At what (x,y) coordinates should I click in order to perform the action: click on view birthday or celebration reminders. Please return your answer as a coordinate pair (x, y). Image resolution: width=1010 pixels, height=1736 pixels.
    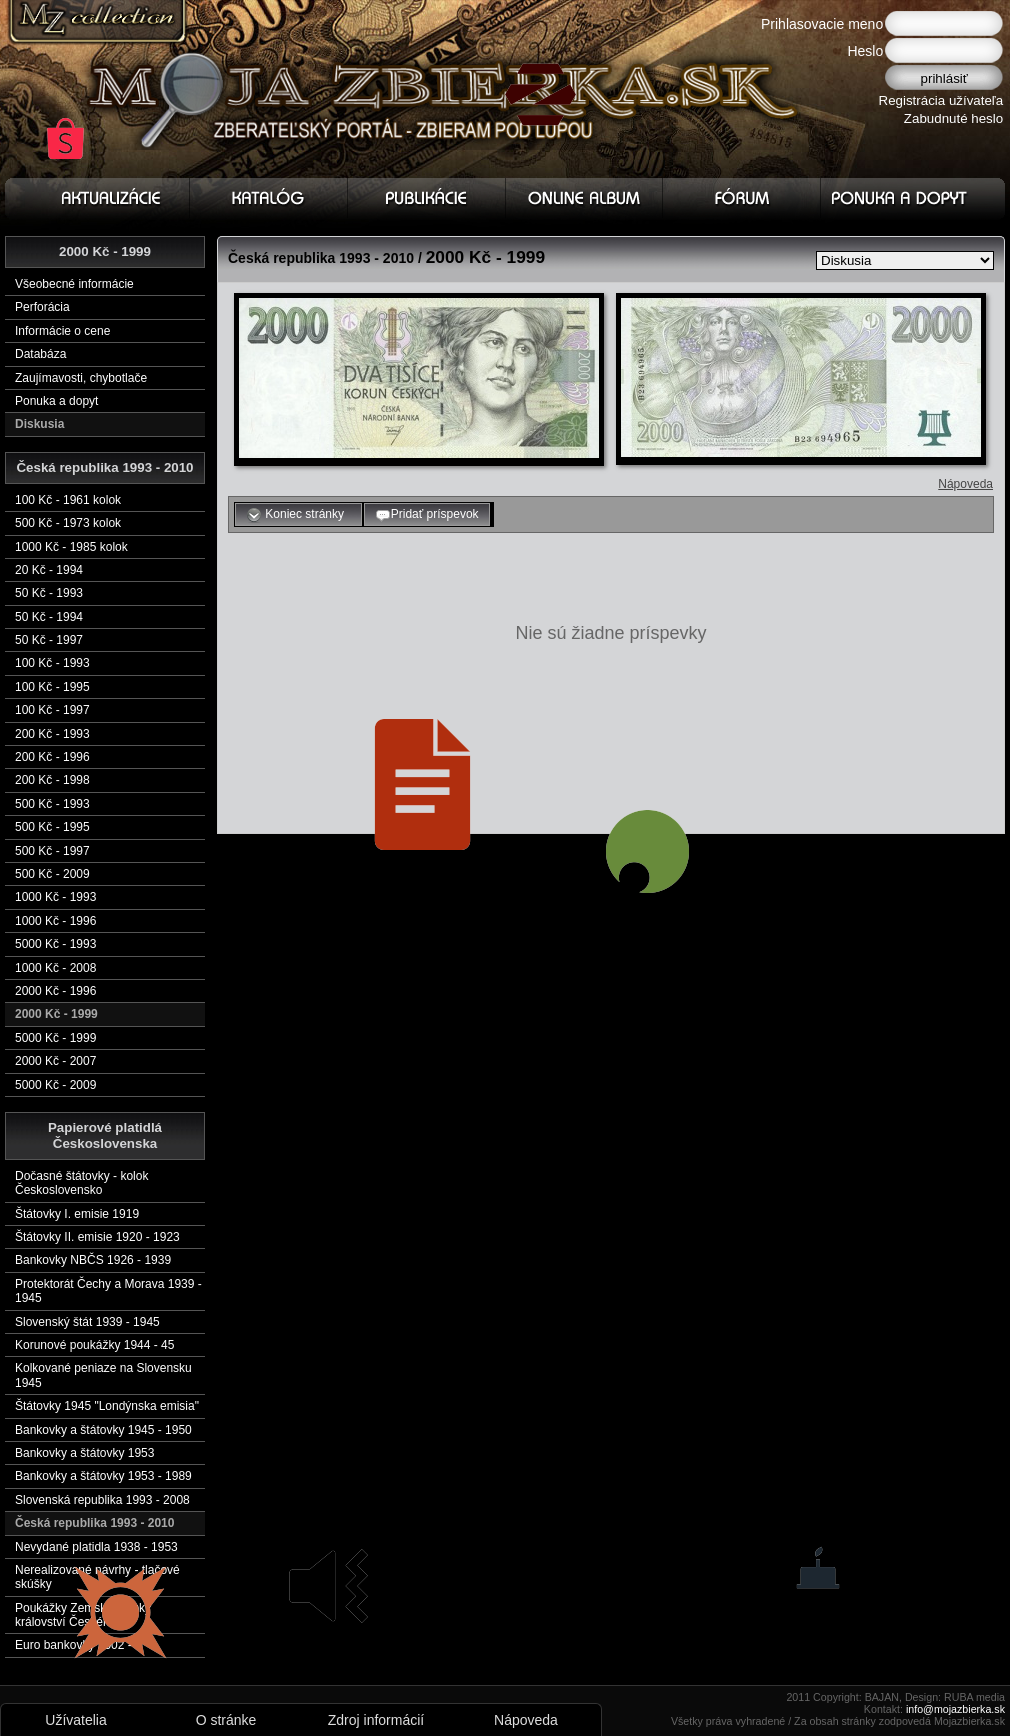
    Looking at the image, I should click on (818, 1569).